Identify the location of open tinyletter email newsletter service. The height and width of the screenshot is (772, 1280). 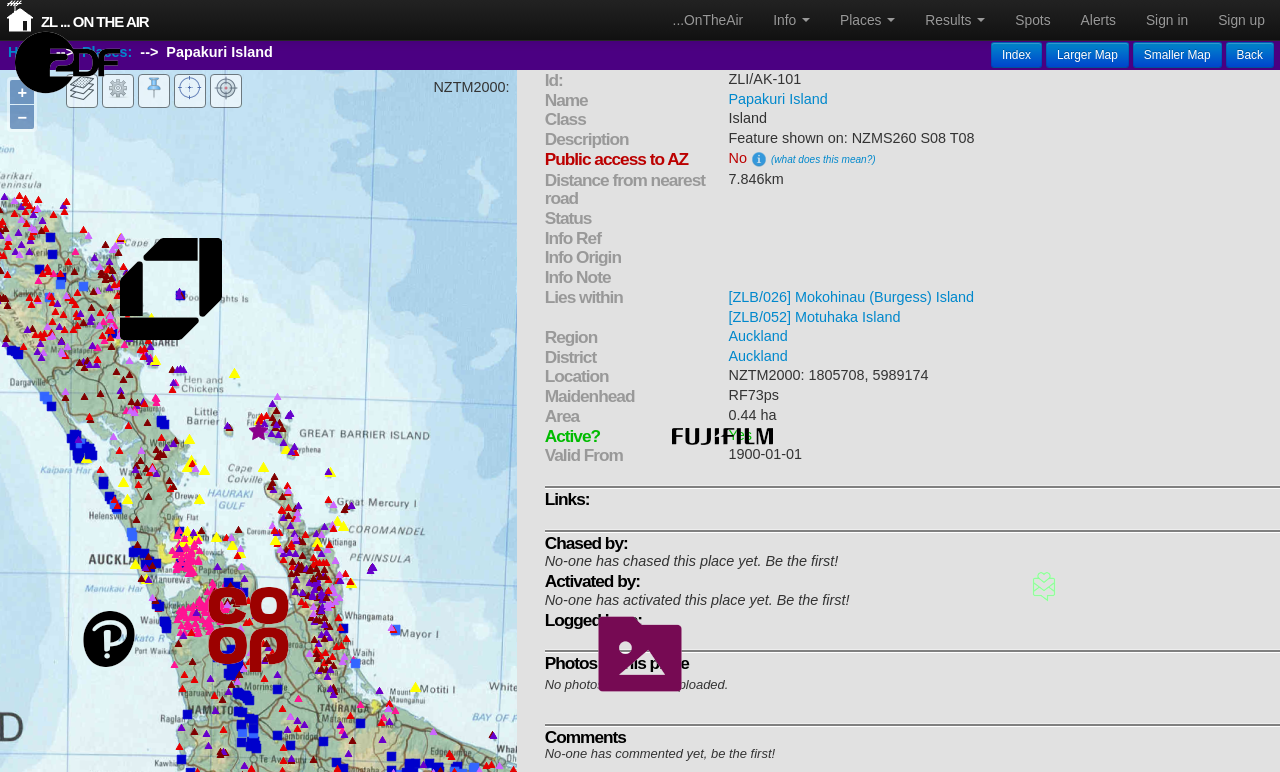
(1044, 587).